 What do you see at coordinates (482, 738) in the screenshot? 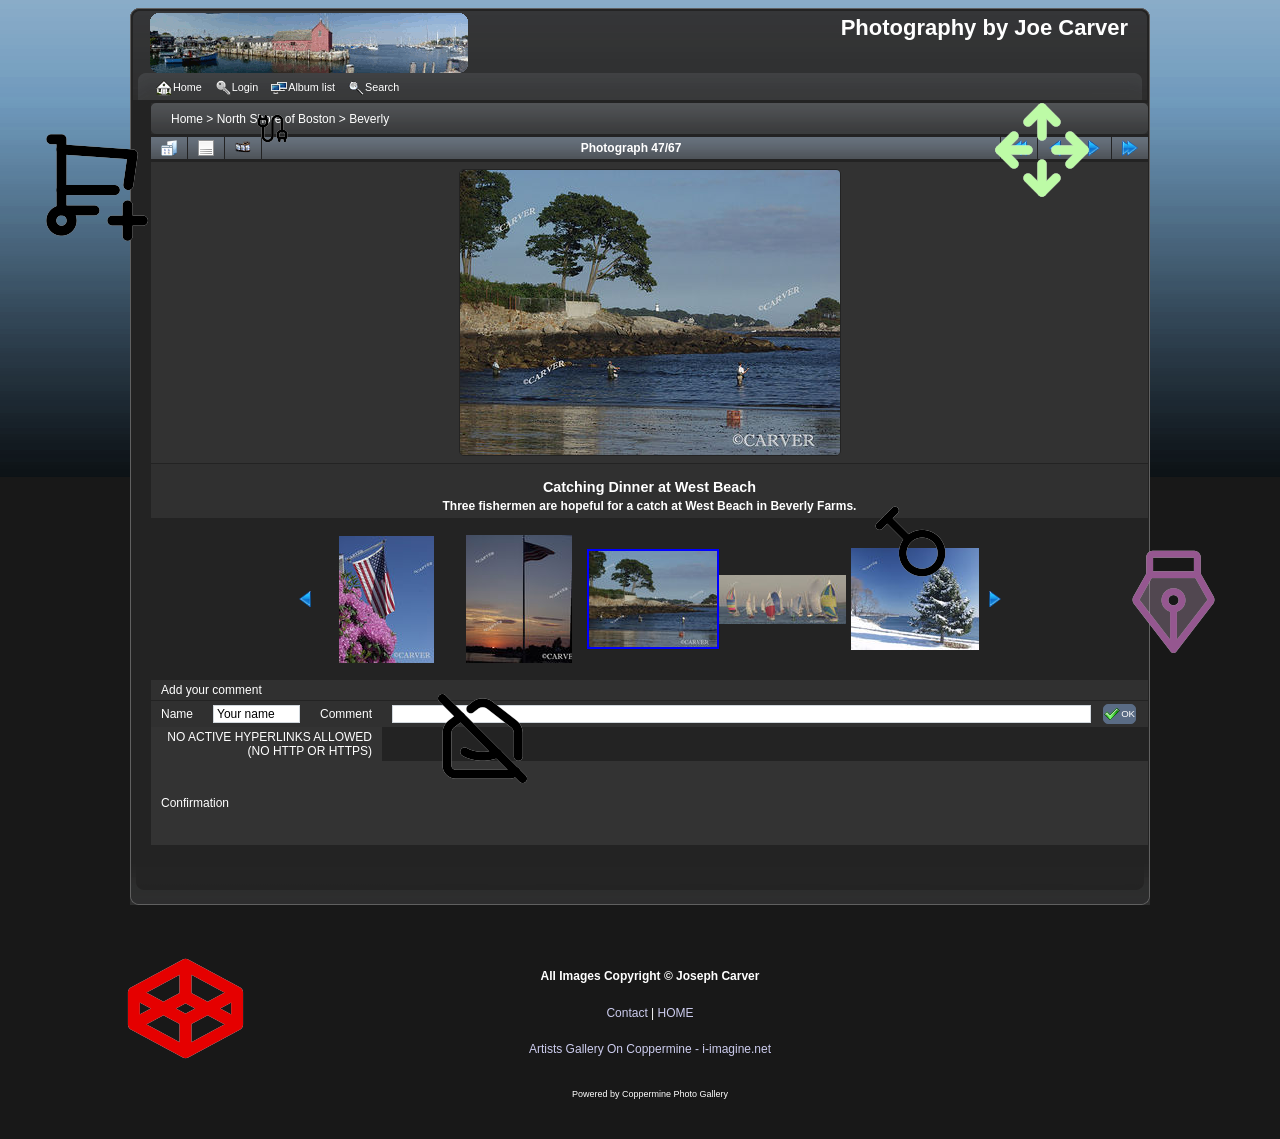
I see `smart home controls are disabled` at bounding box center [482, 738].